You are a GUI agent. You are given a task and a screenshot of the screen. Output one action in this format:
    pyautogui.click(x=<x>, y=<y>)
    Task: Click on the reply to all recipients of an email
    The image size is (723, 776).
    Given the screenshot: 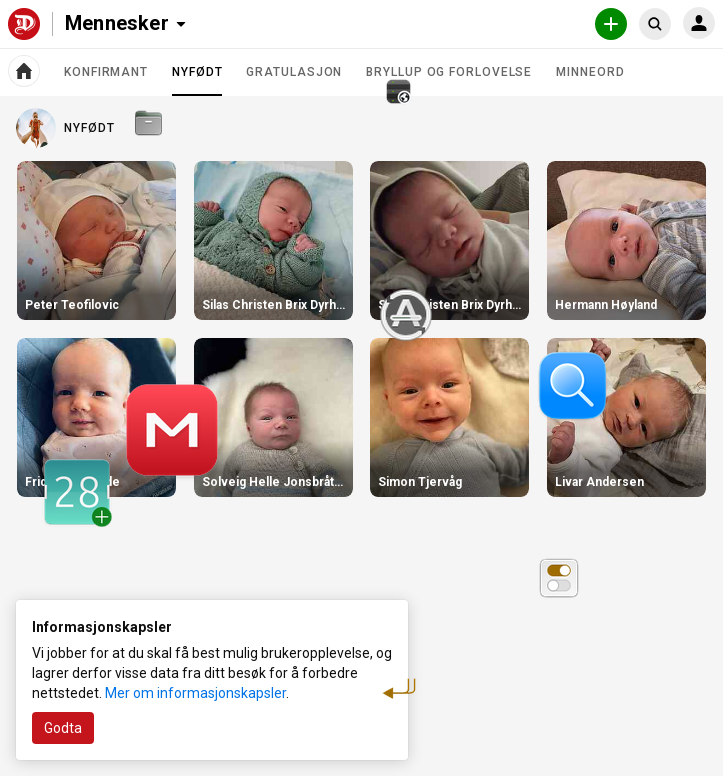 What is the action you would take?
    pyautogui.click(x=398, y=688)
    